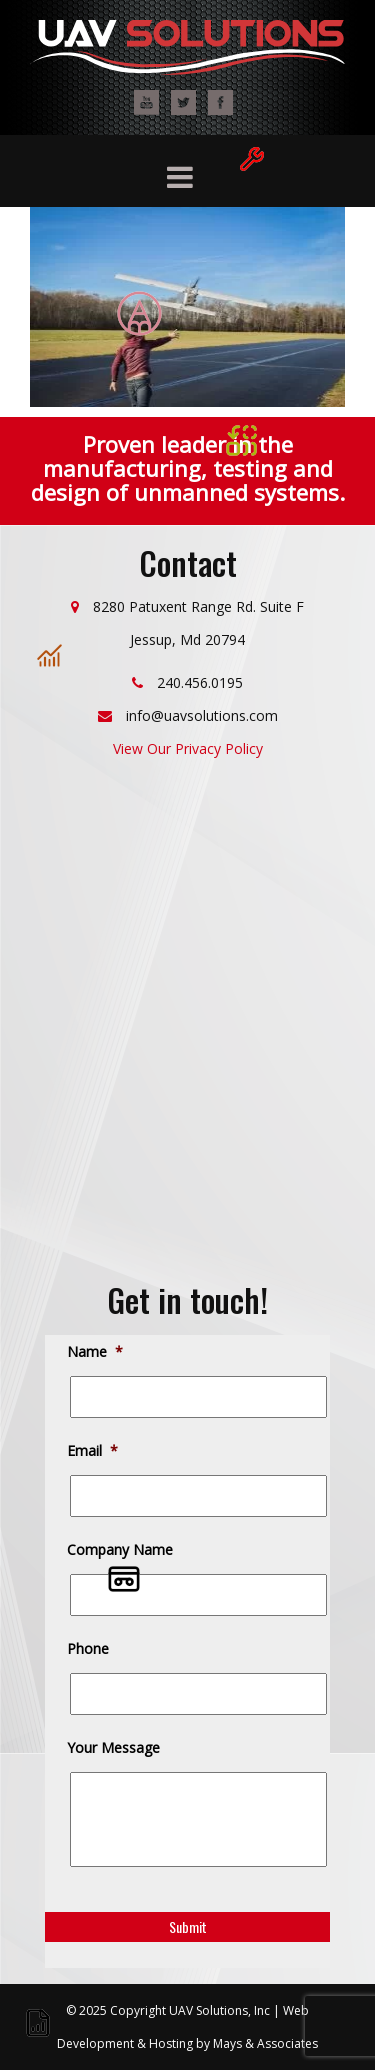  I want to click on edit your profile, so click(139, 313).